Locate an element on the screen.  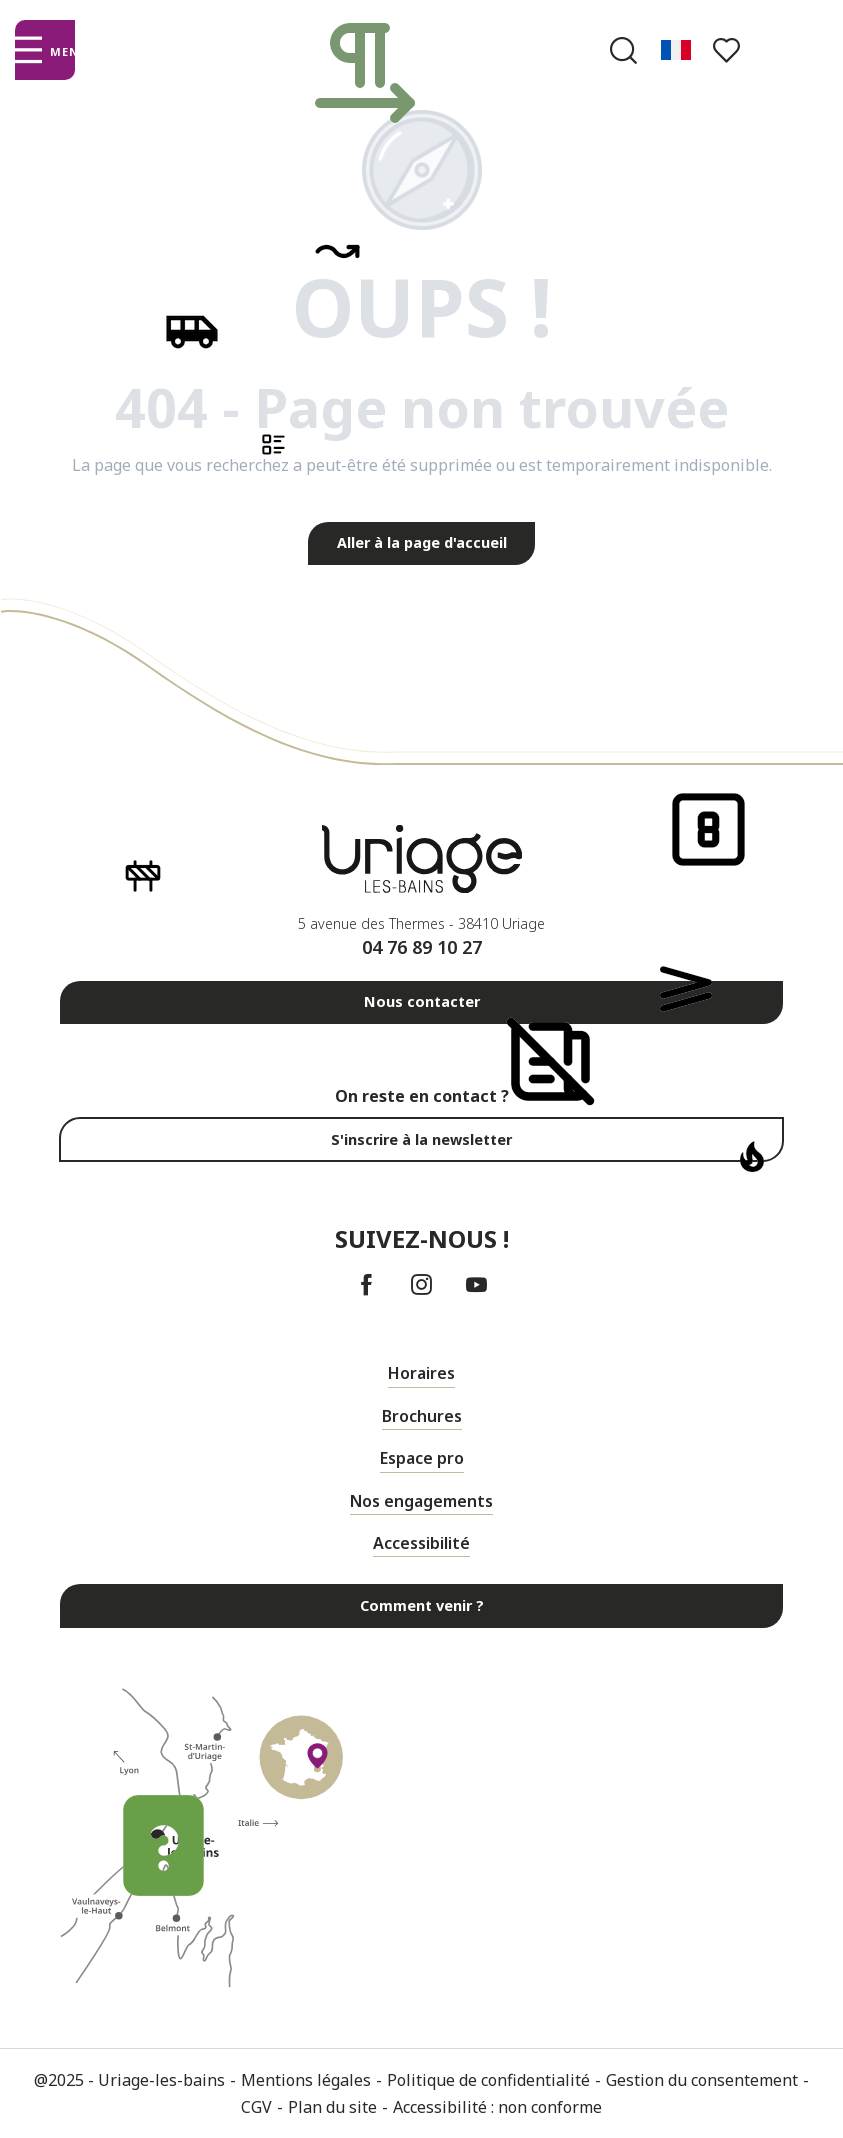
indicates a page or feature under construction is located at coordinates (143, 876).